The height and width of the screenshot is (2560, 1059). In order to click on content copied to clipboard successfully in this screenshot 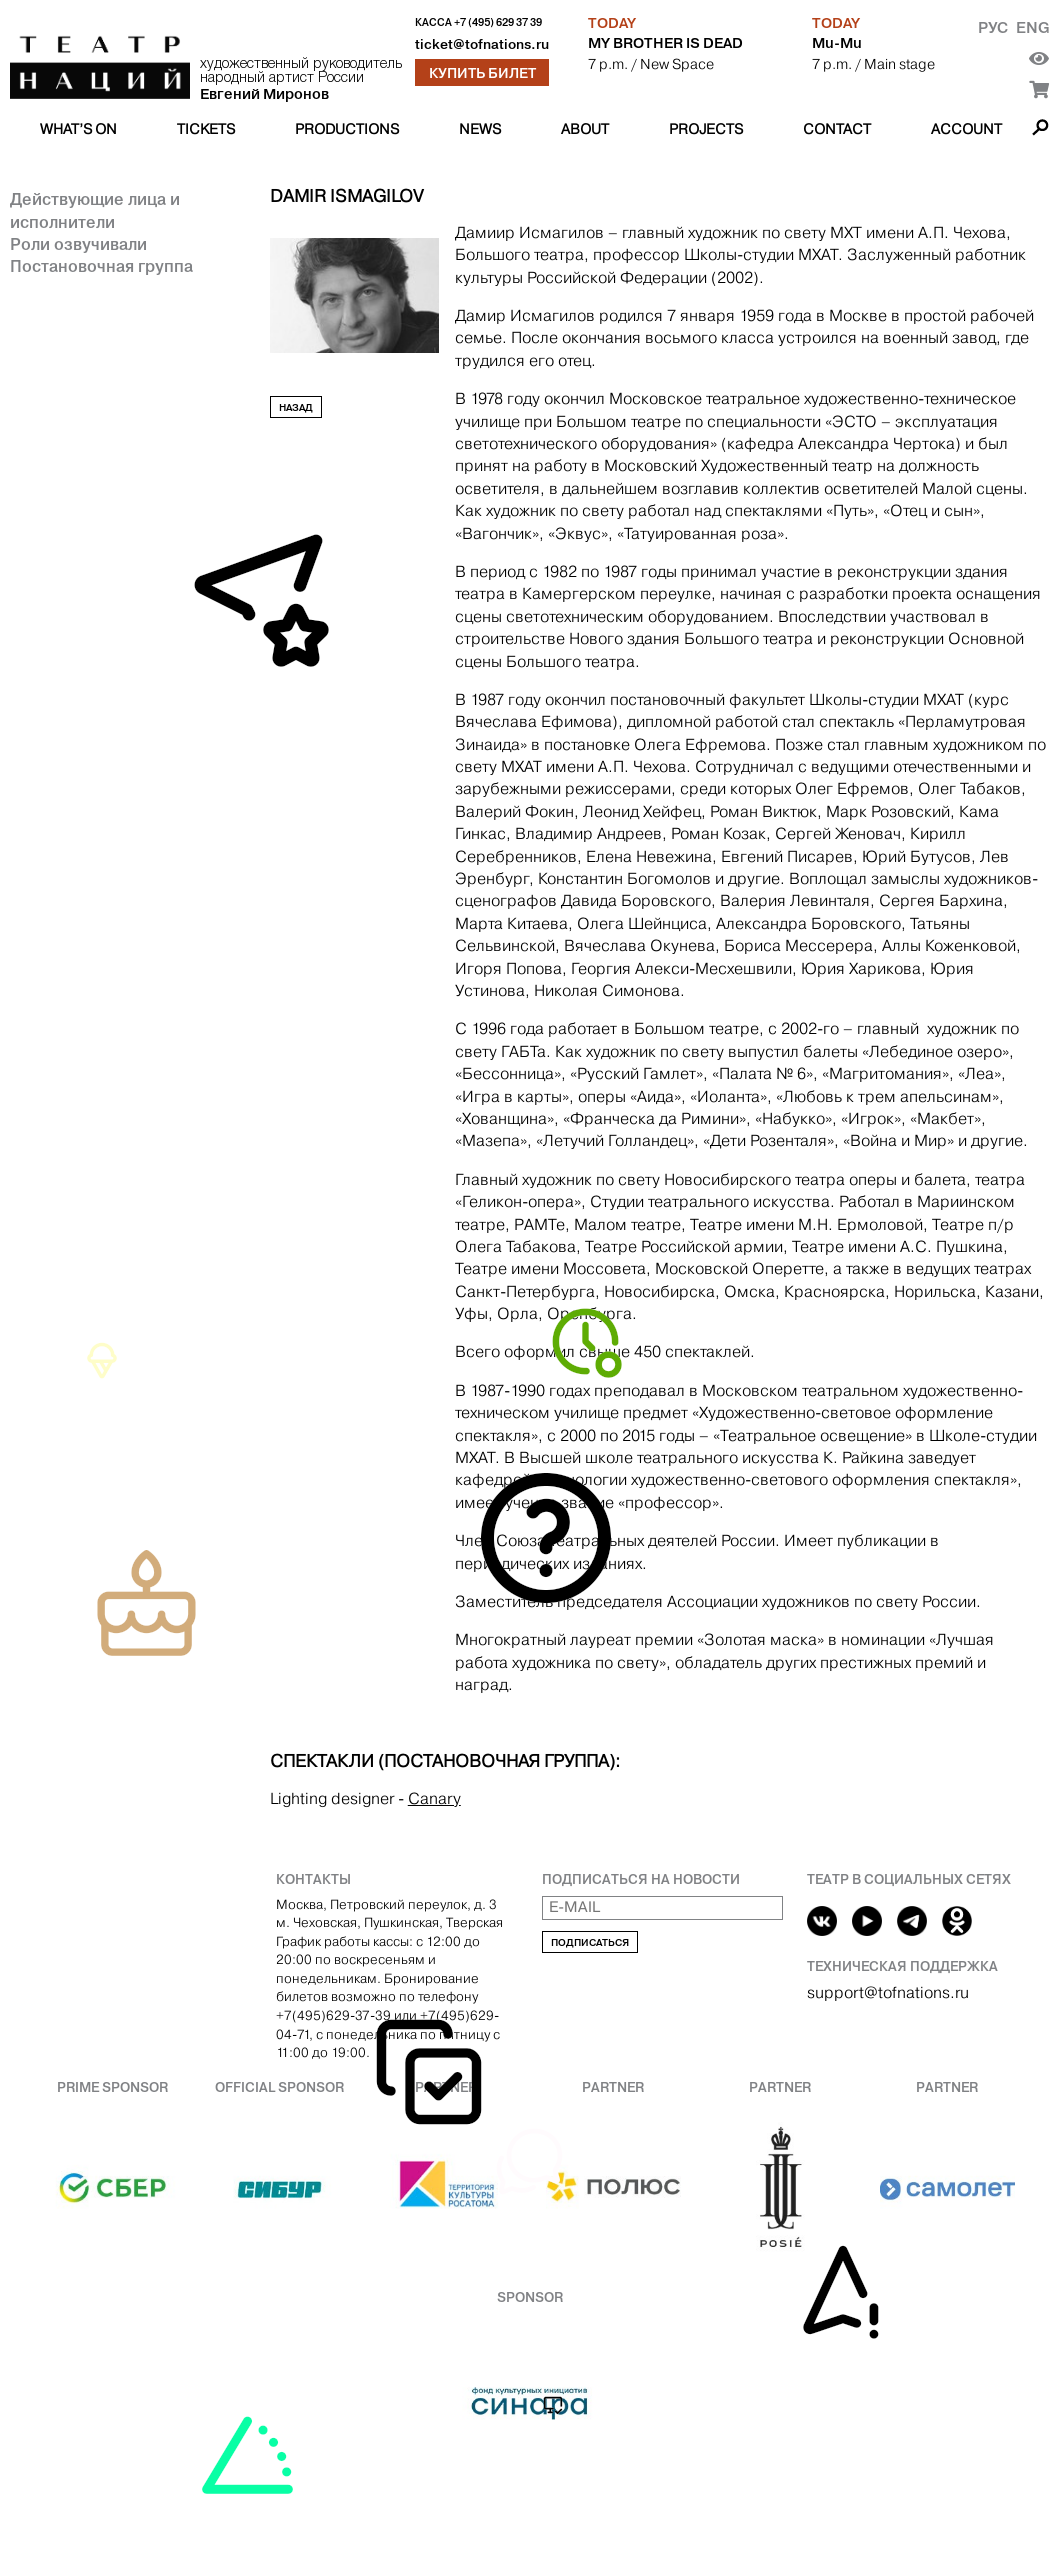, I will do `click(429, 2072)`.